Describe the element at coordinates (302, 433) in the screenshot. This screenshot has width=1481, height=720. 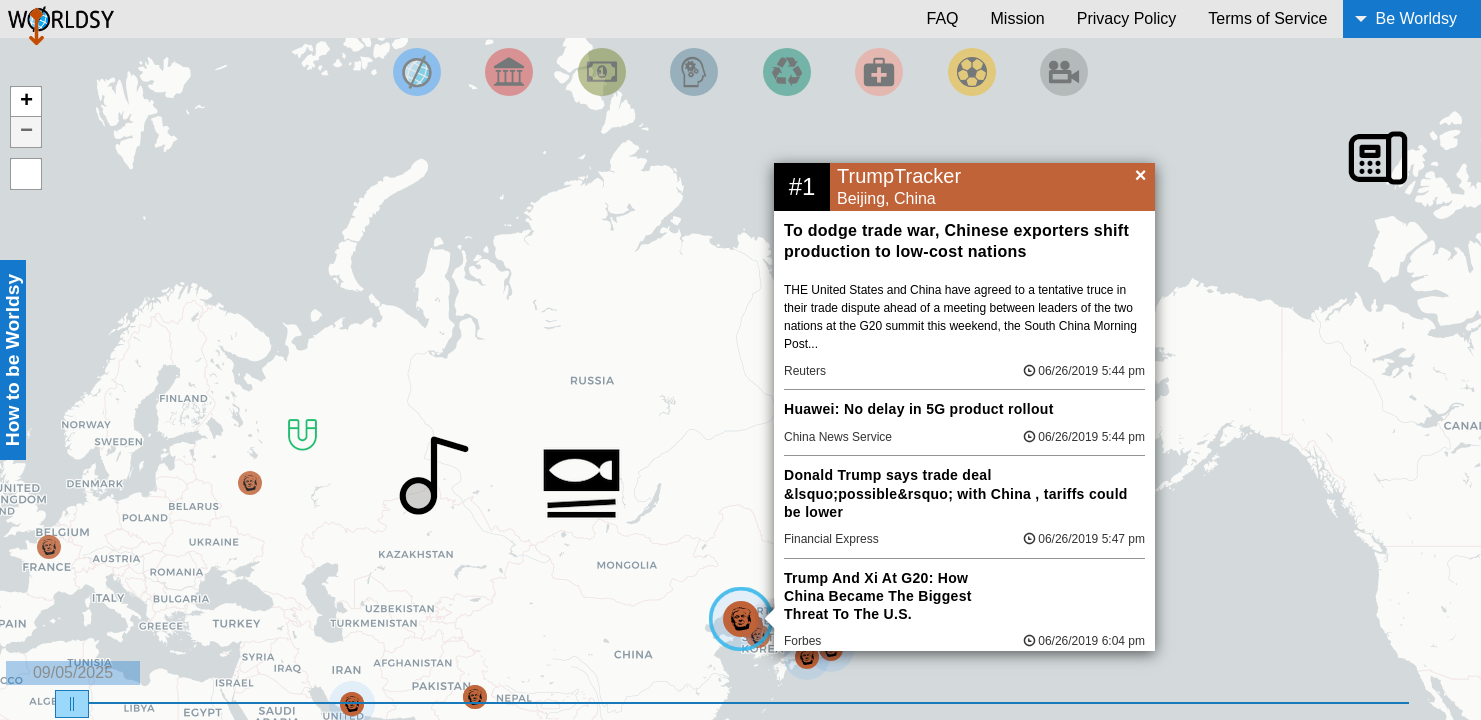
I see `activate magnetic snap or alignment tool` at that location.